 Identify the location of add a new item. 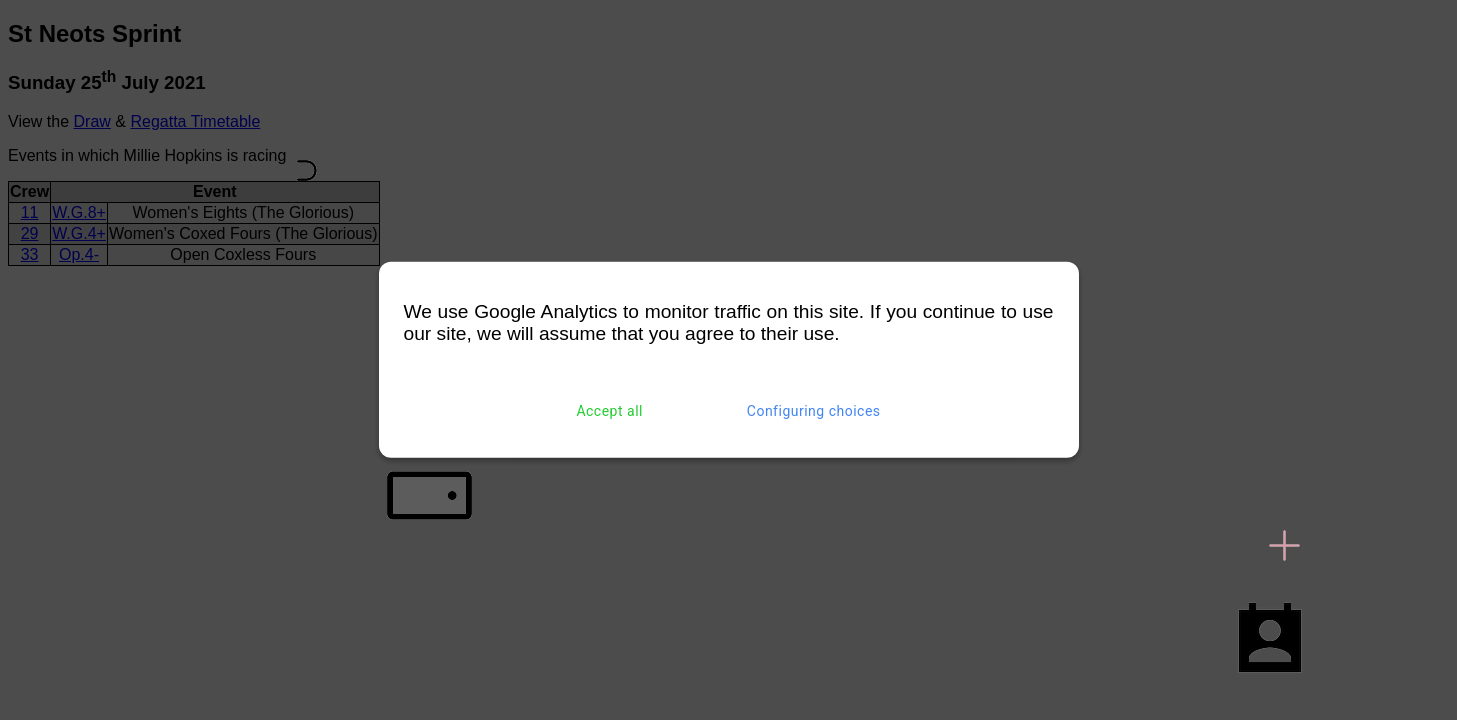
(1284, 545).